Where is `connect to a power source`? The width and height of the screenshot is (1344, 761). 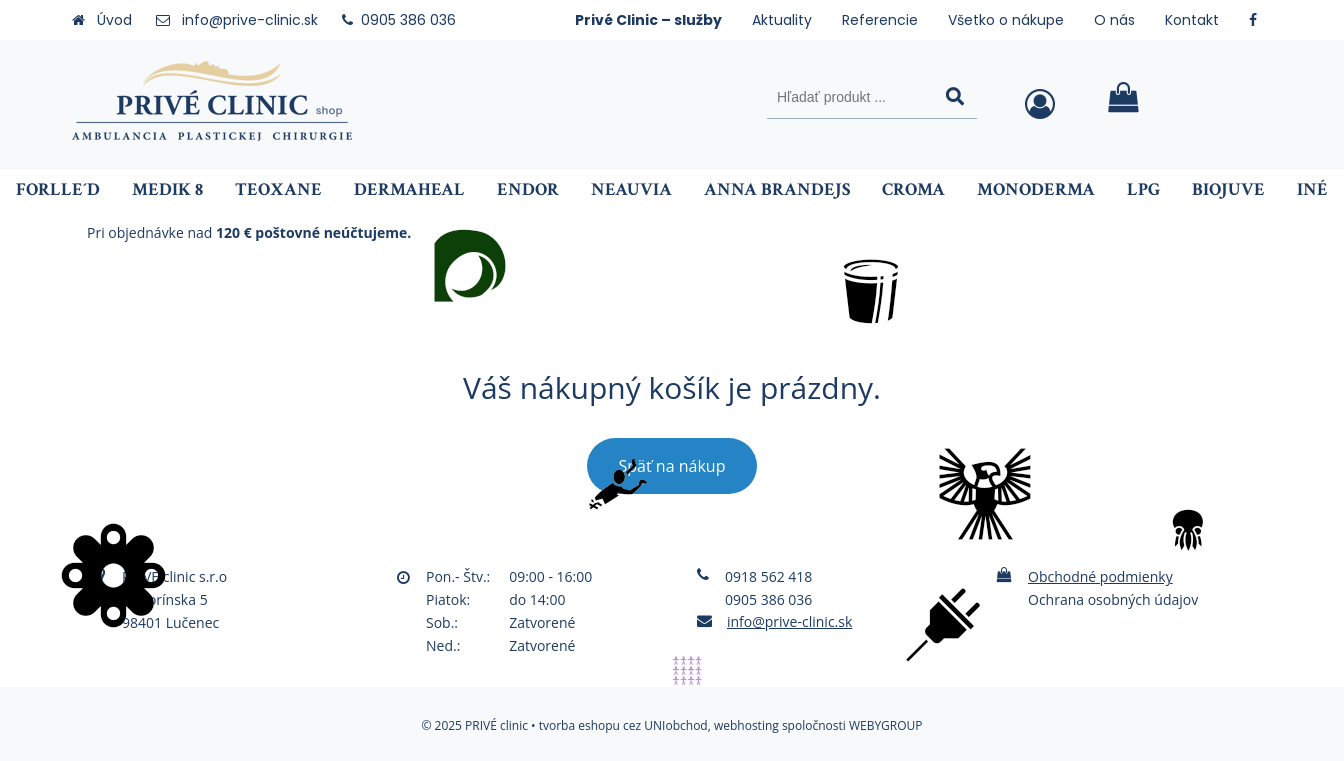 connect to a power source is located at coordinates (943, 625).